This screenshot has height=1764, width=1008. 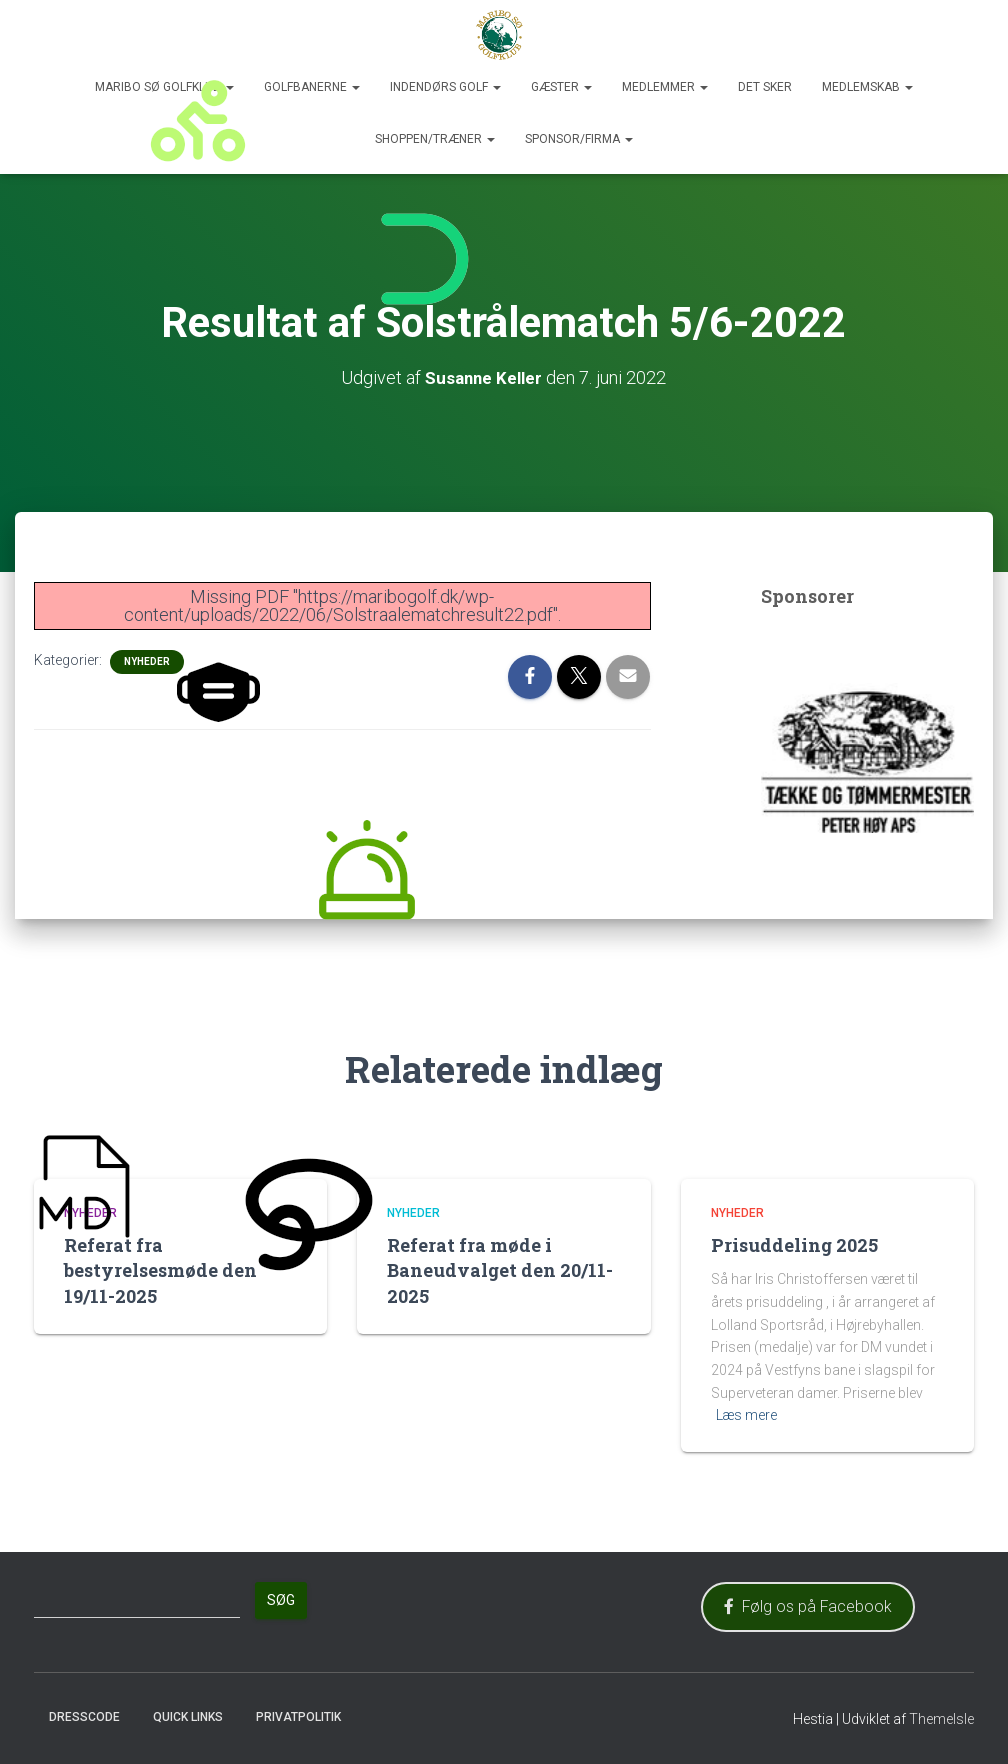 I want to click on open a markdown file, so click(x=86, y=1186).